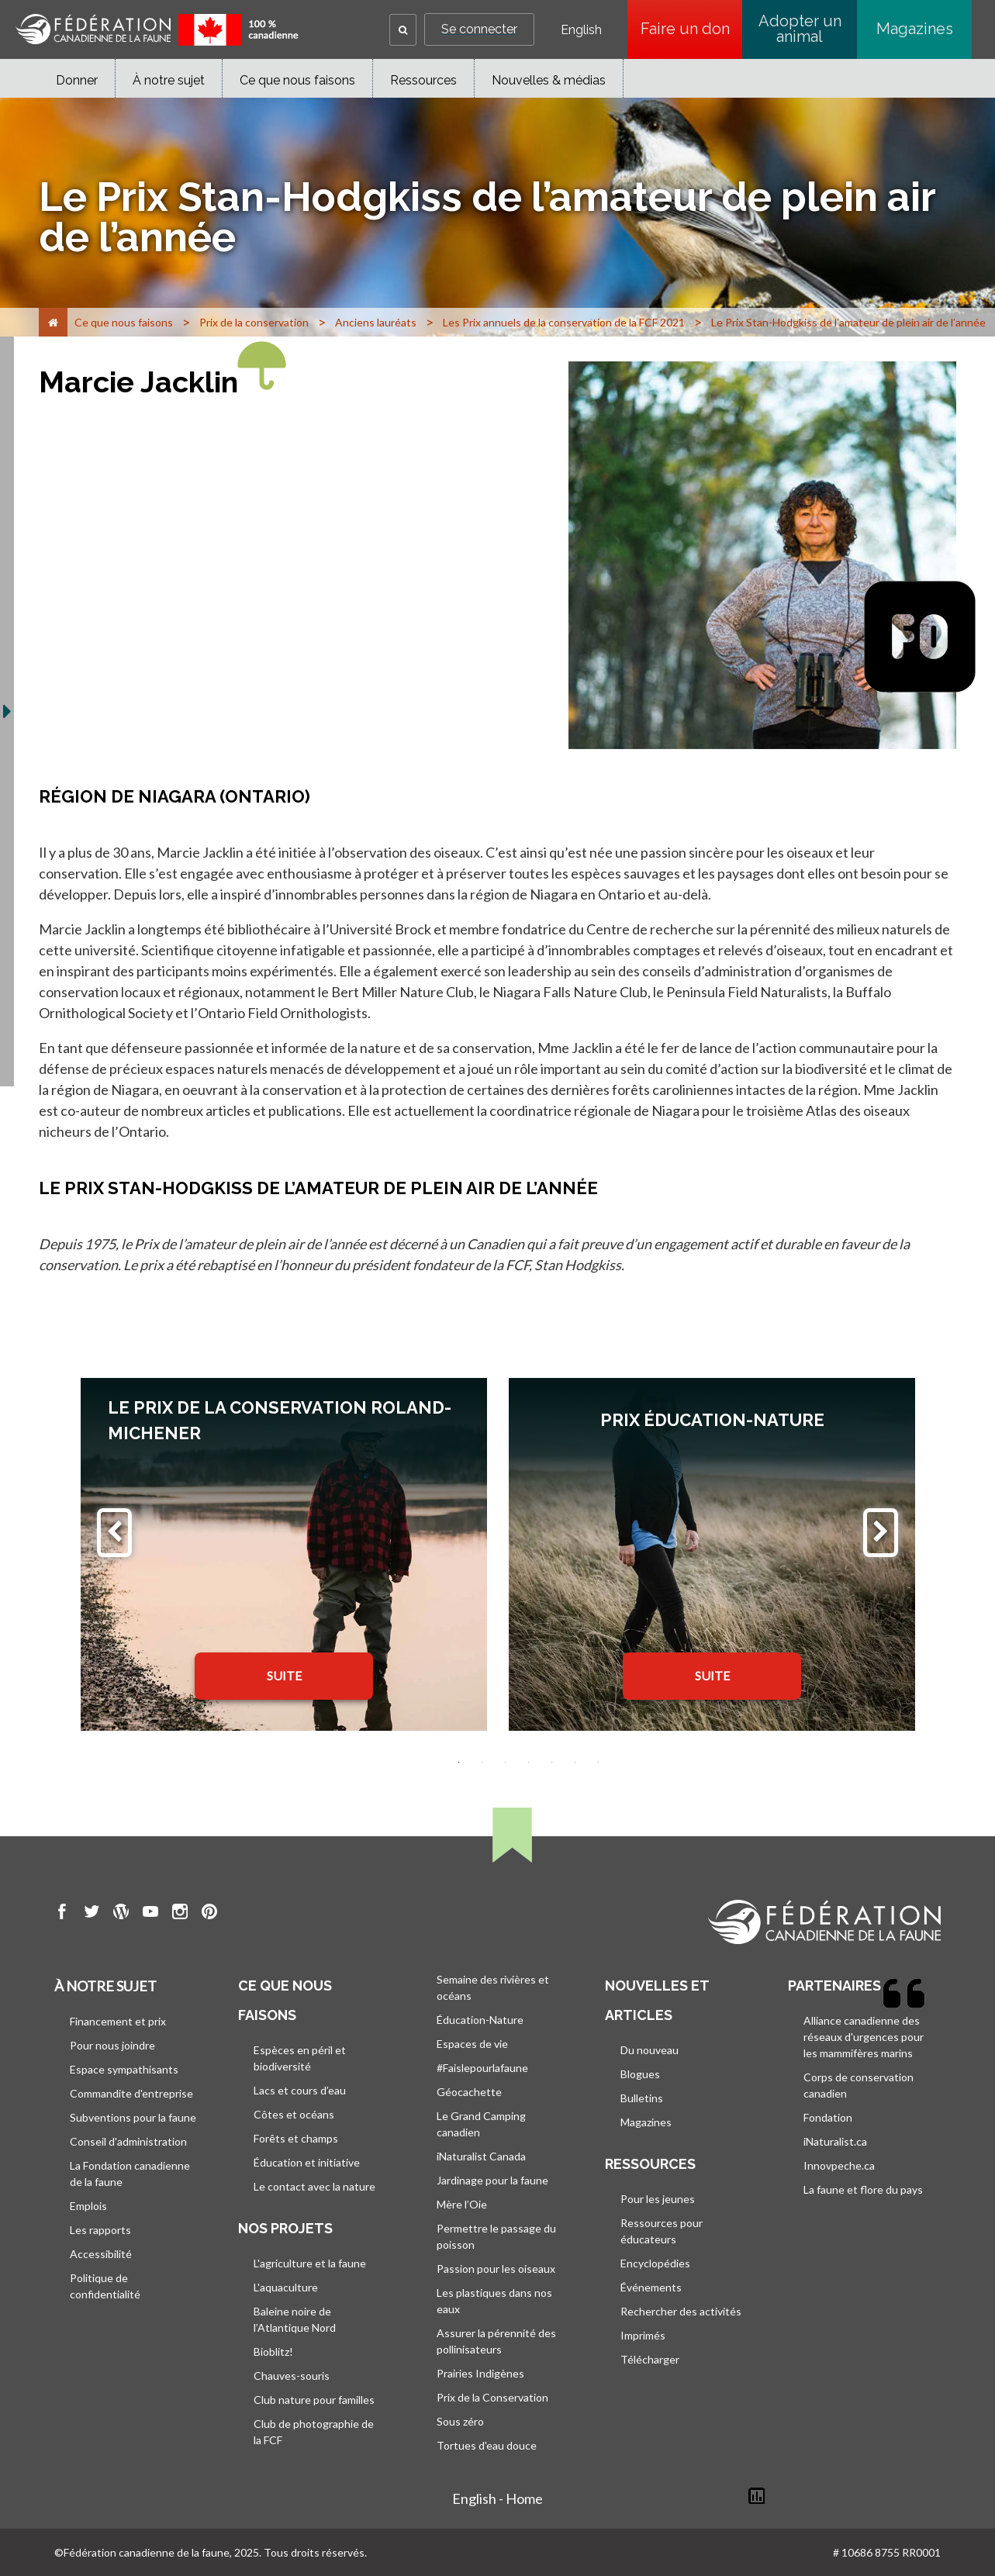  I want to click on save this item for later, so click(512, 1835).